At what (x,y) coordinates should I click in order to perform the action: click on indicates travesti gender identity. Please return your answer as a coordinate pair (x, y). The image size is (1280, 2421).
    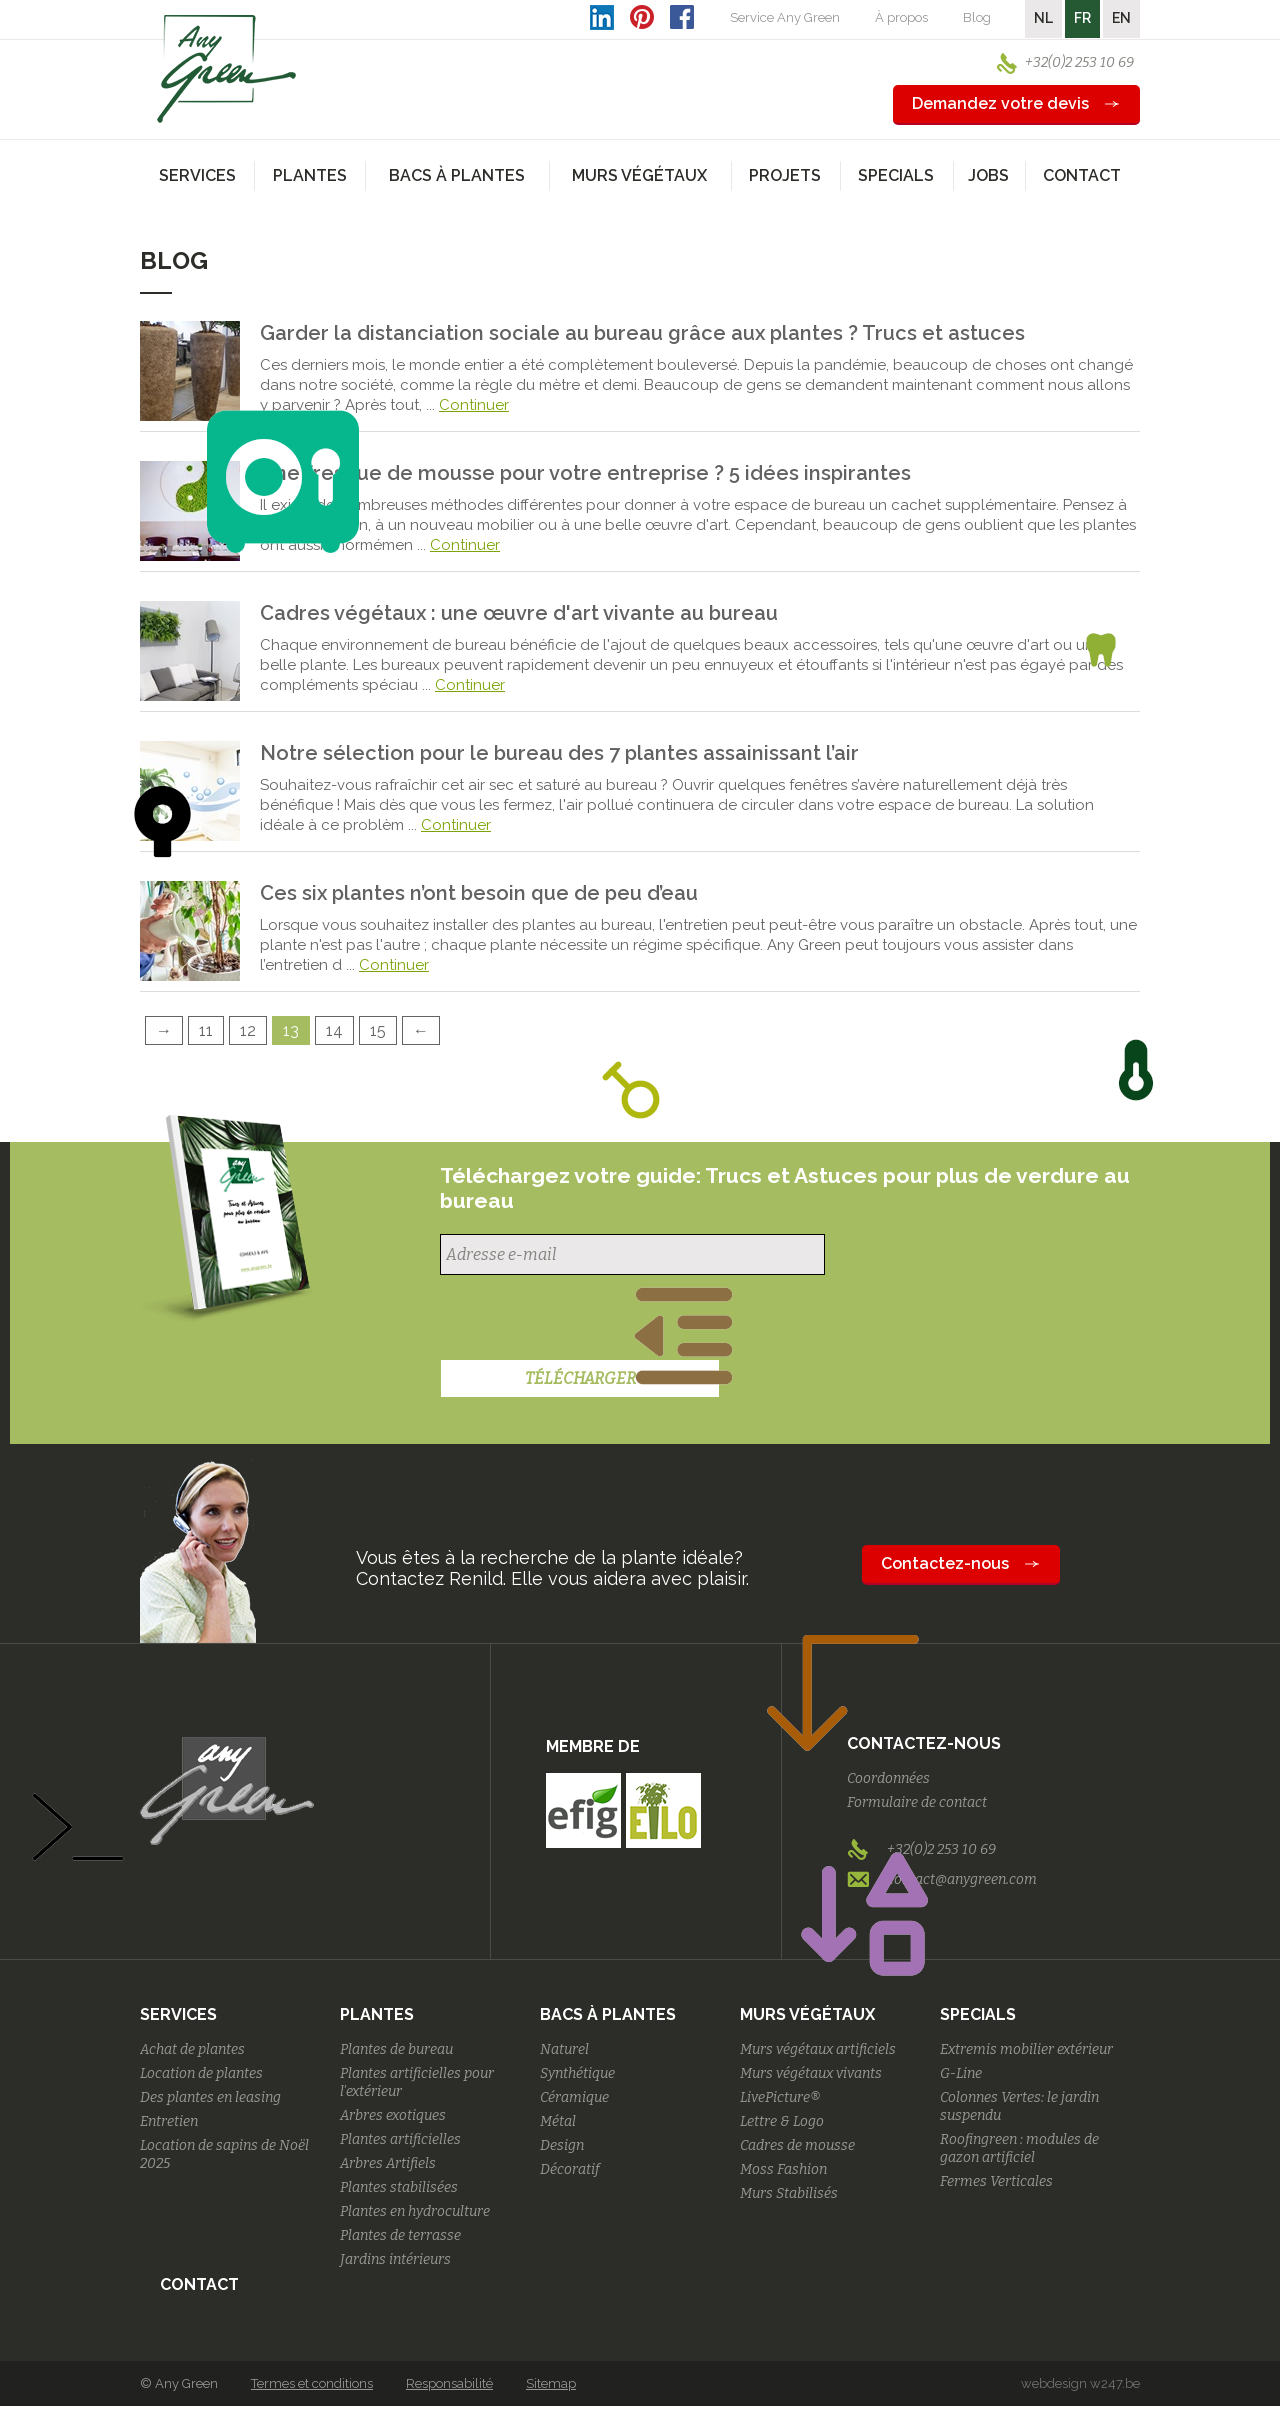
    Looking at the image, I should click on (631, 1090).